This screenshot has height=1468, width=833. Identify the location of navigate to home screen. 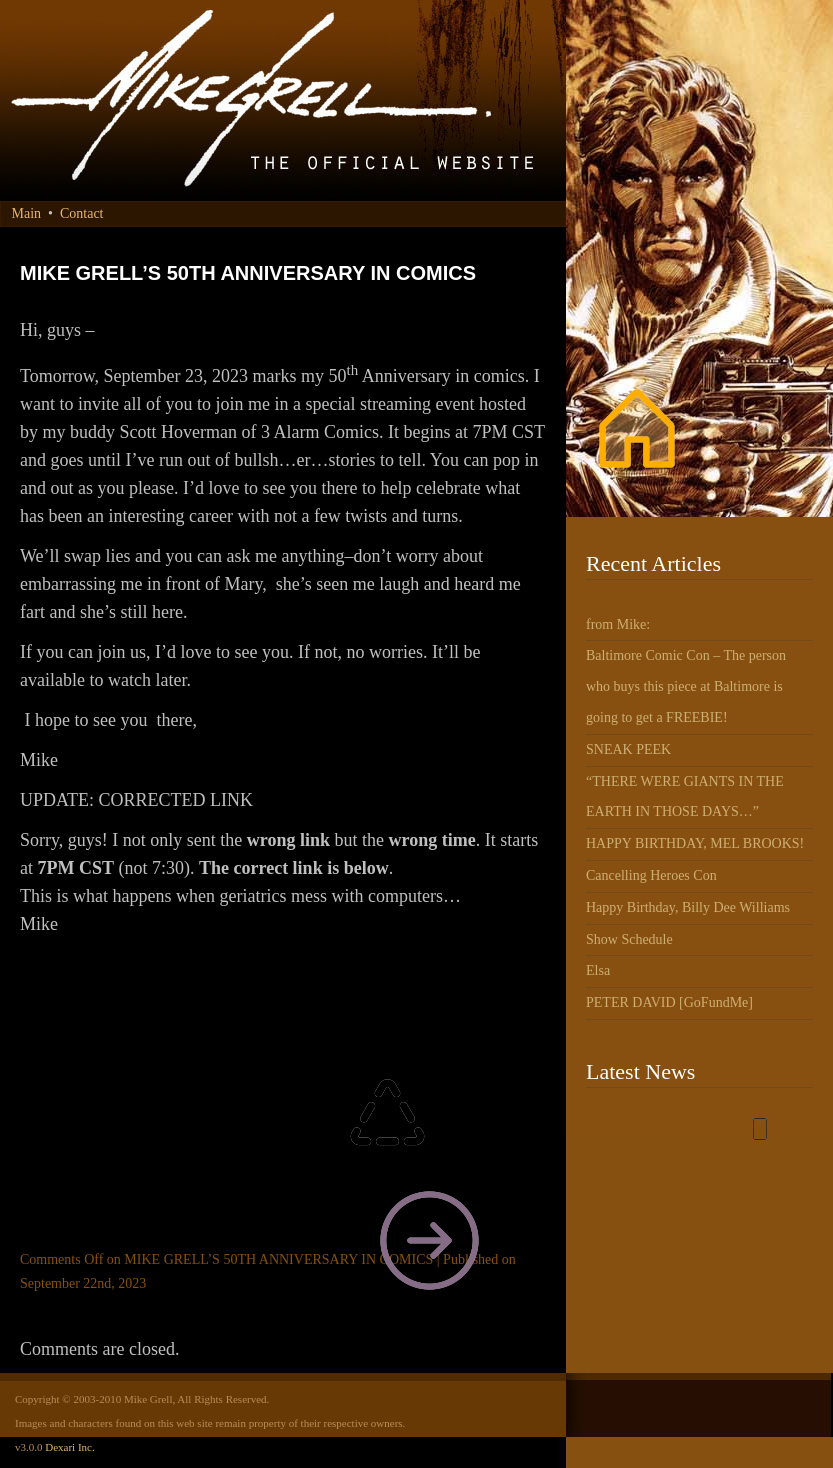
(637, 430).